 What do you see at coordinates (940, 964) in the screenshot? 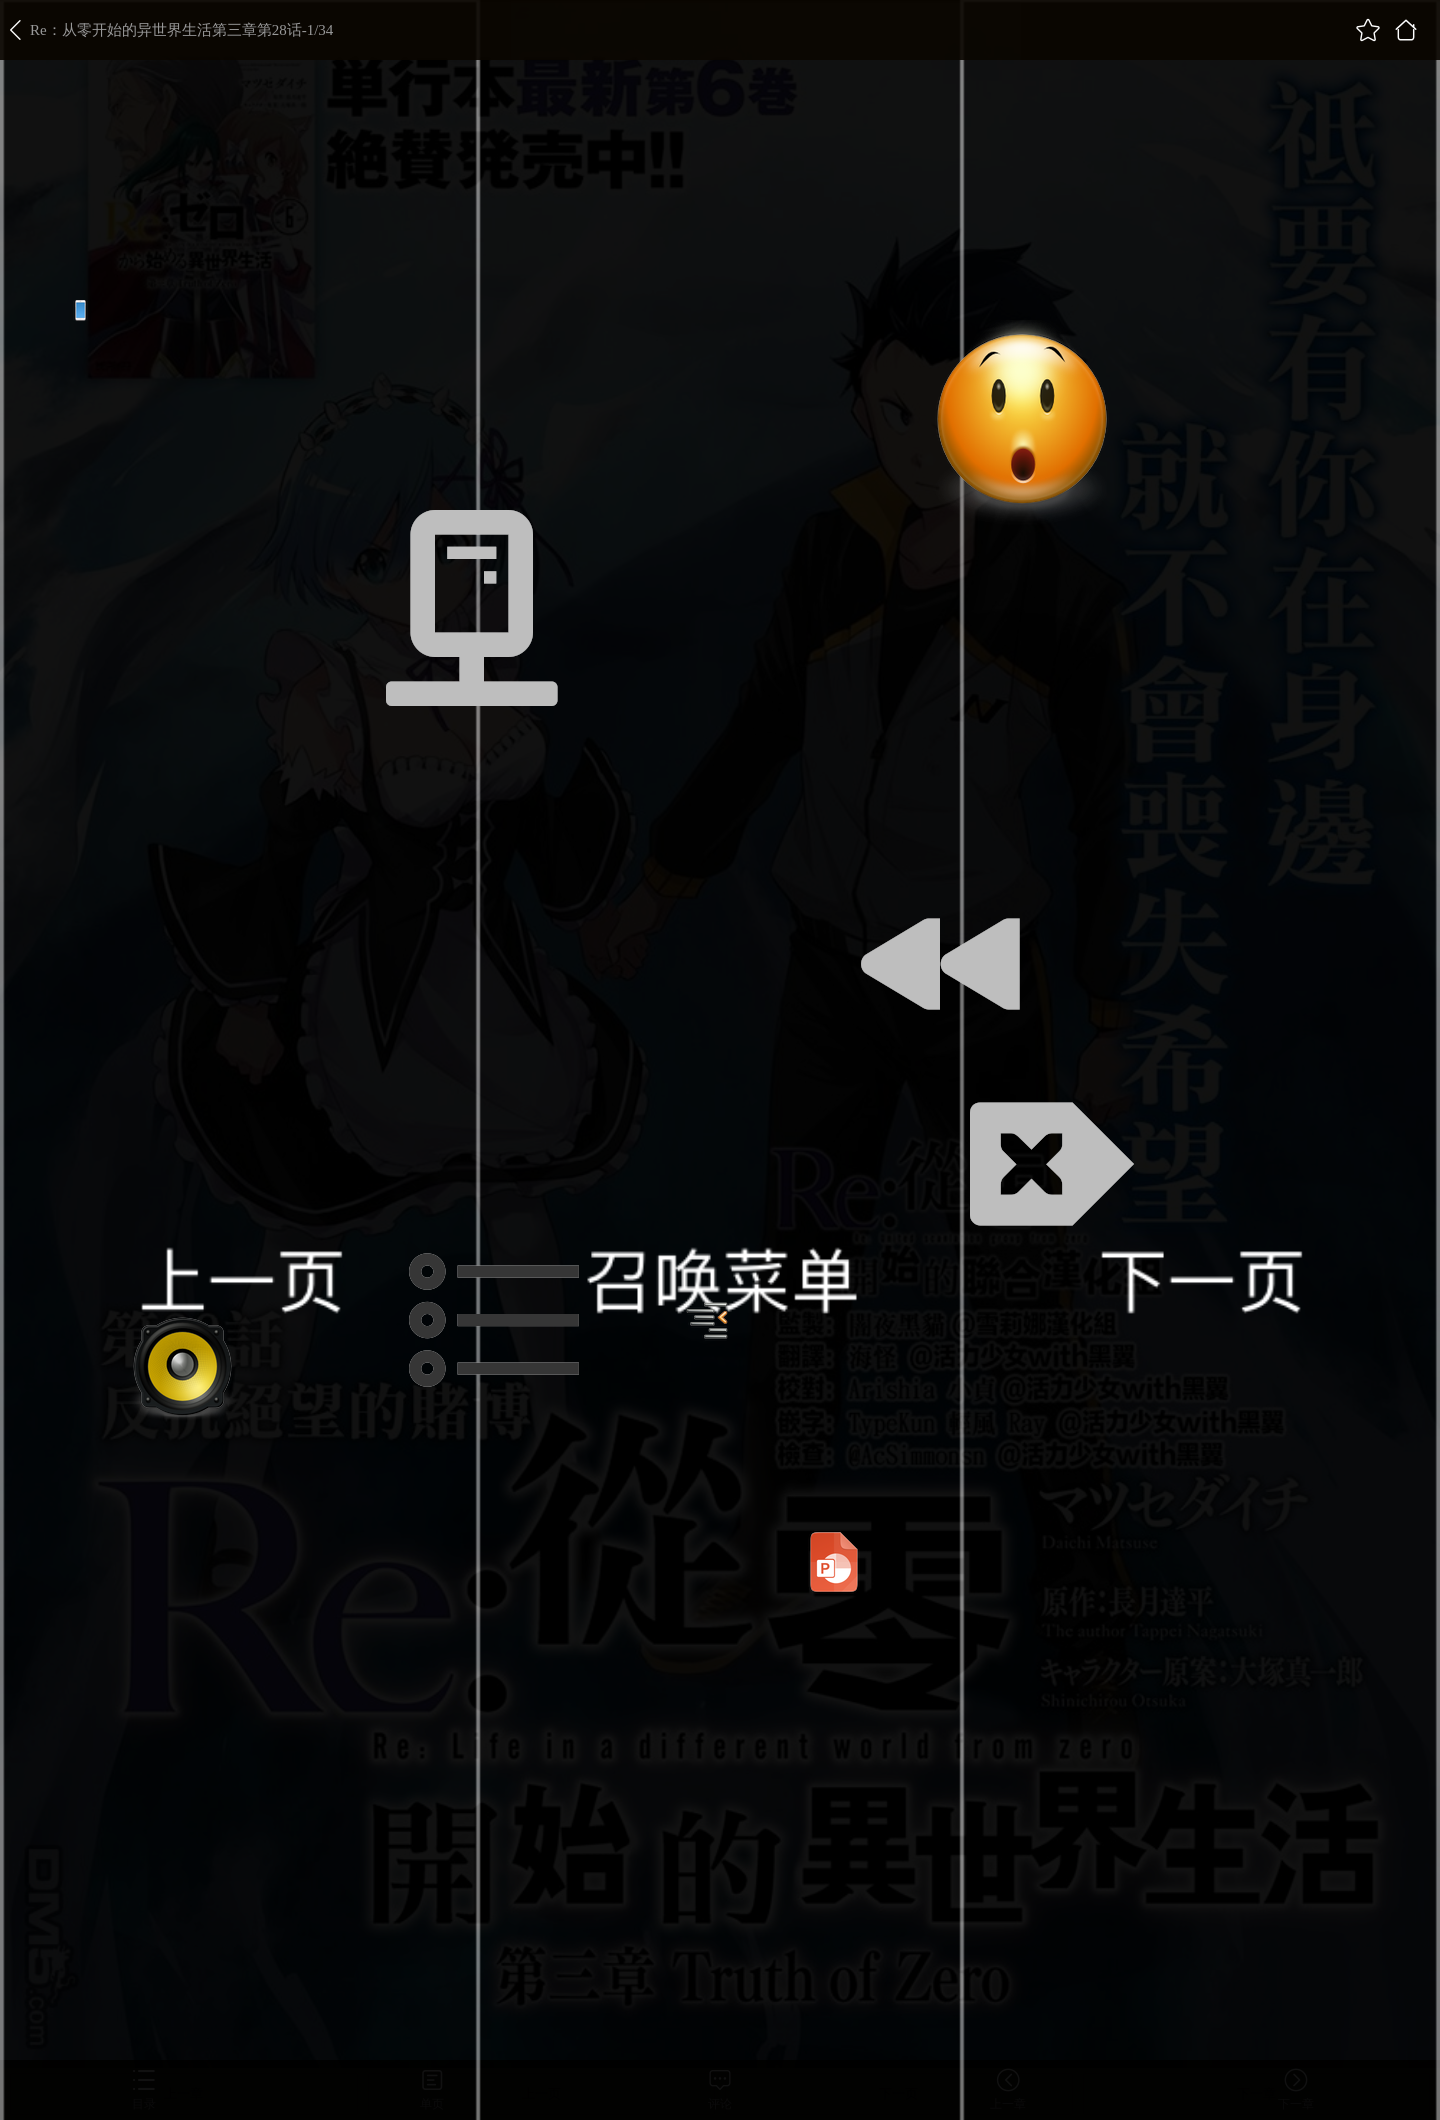
I see `rewind or skip backward in media playback` at bounding box center [940, 964].